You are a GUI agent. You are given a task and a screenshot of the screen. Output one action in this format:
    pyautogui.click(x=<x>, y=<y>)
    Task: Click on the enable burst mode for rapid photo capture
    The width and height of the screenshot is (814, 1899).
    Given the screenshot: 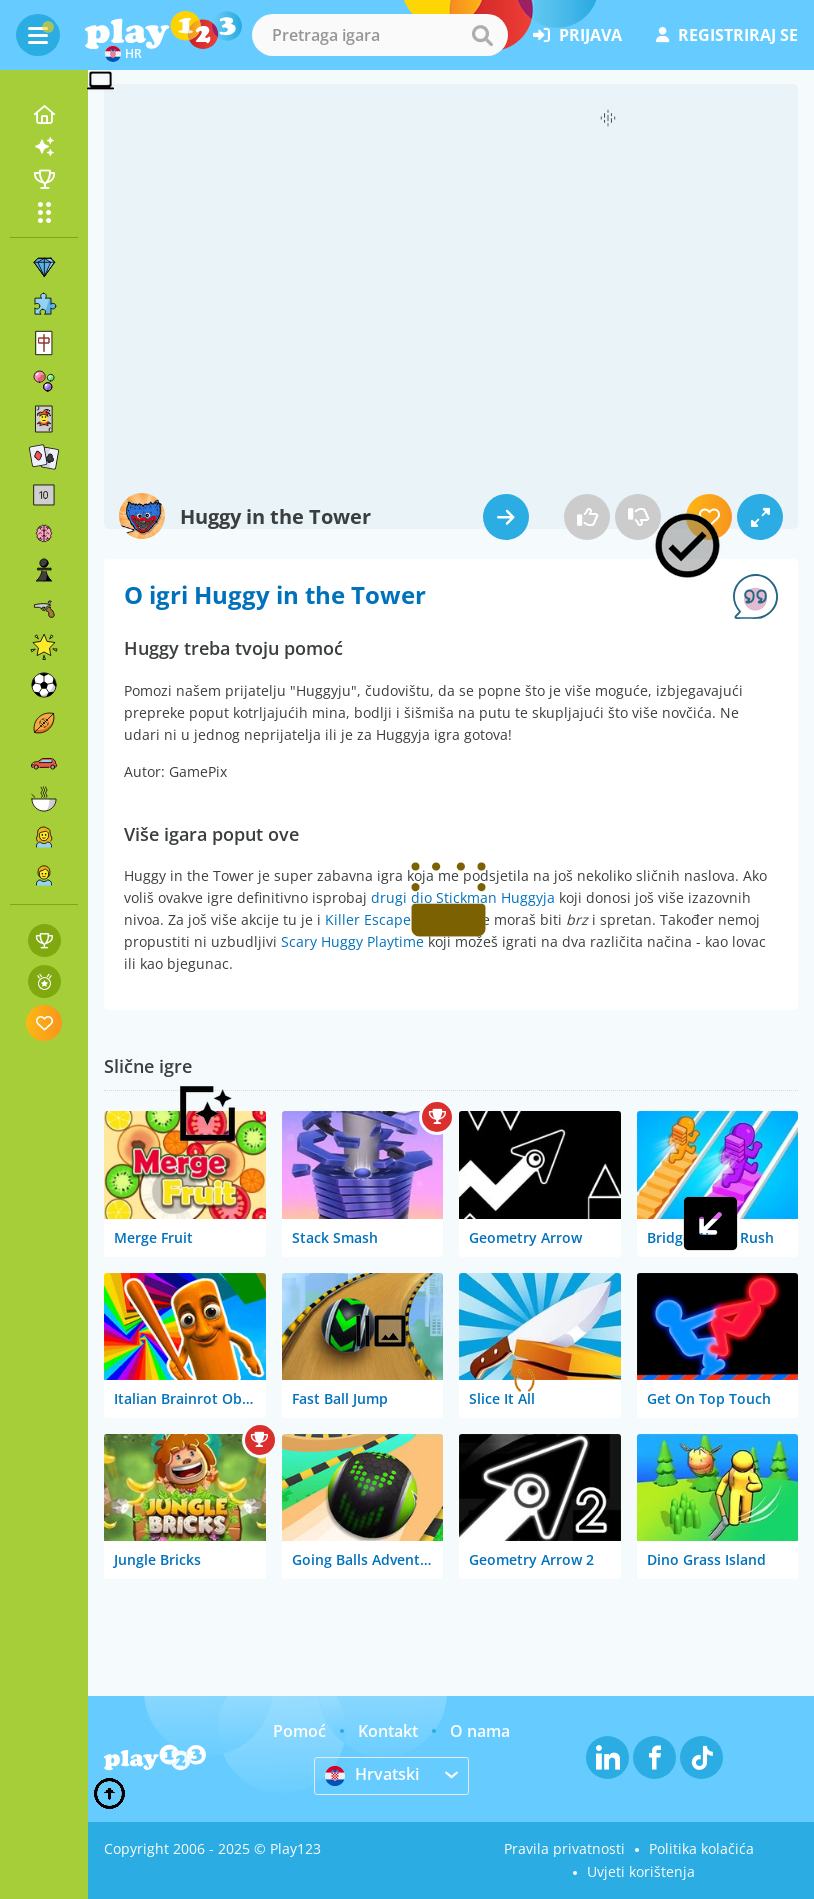 What is the action you would take?
    pyautogui.click(x=381, y=1331)
    